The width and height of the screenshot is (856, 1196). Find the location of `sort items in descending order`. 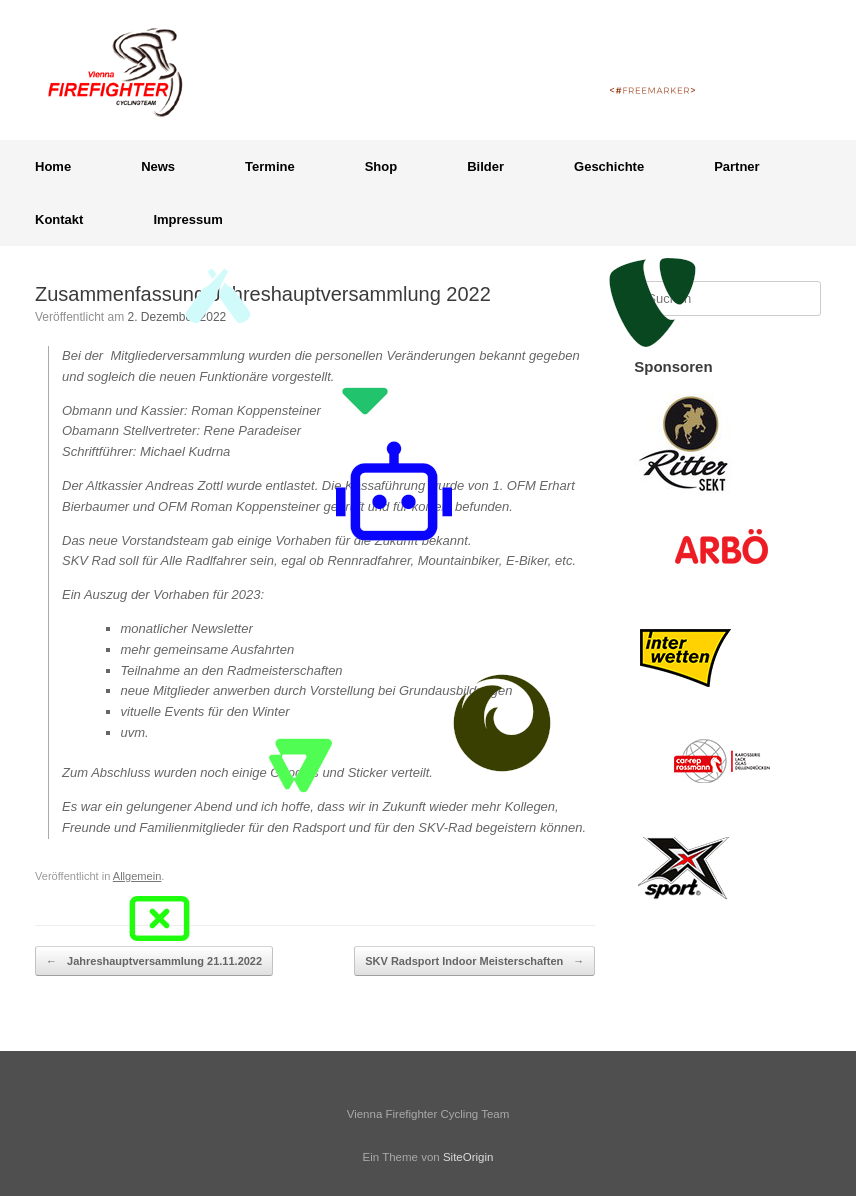

sort items in descending order is located at coordinates (365, 384).